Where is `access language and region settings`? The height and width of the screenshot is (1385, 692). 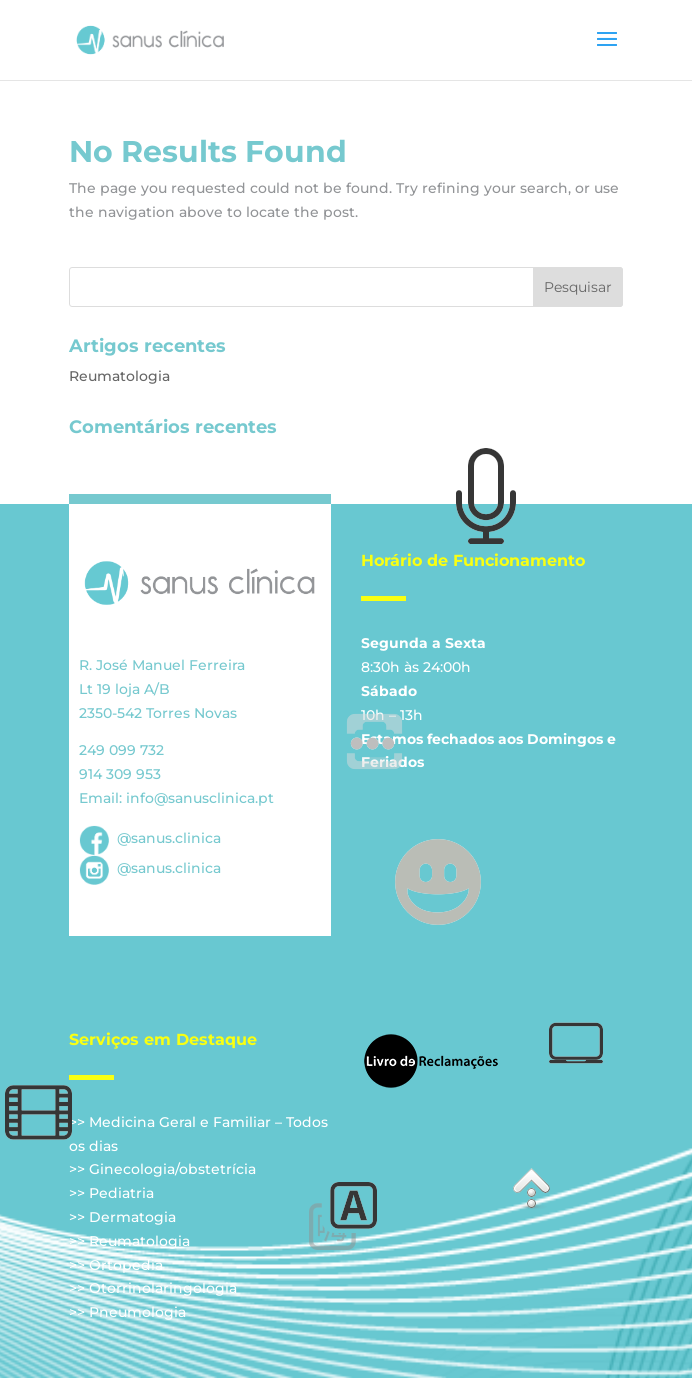 access language and region settings is located at coordinates (343, 1216).